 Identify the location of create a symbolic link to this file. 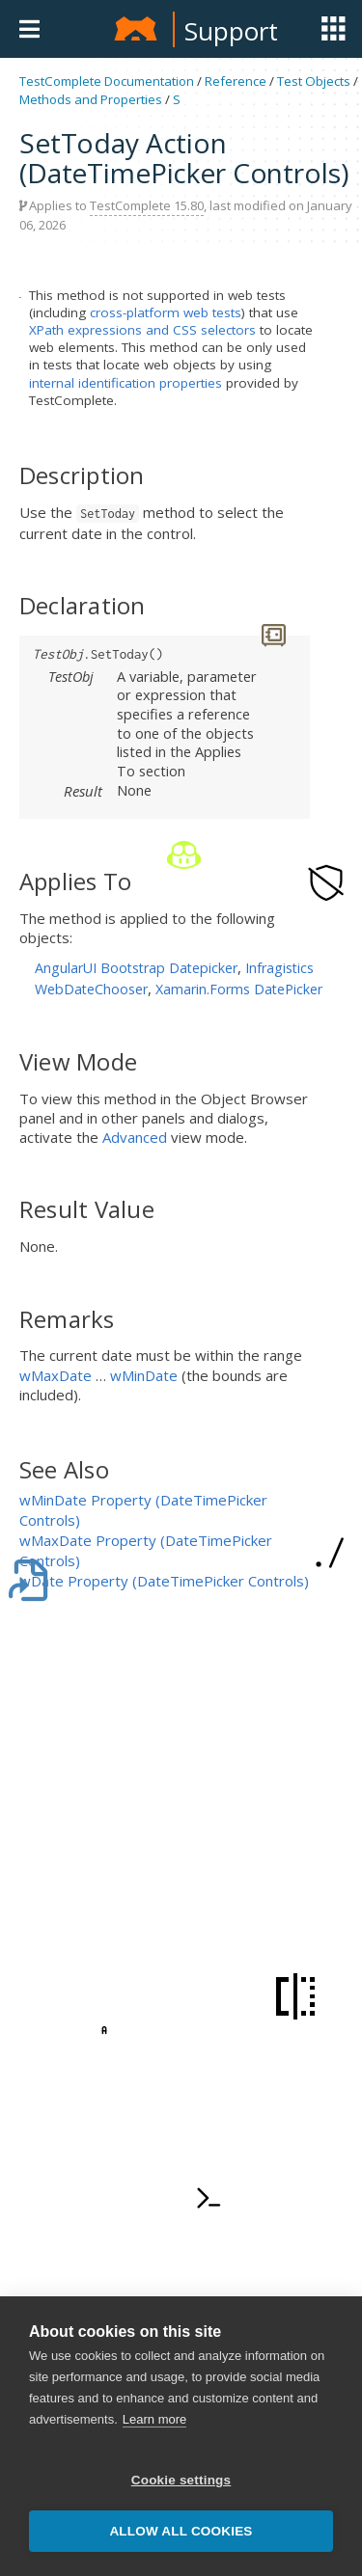
(31, 1582).